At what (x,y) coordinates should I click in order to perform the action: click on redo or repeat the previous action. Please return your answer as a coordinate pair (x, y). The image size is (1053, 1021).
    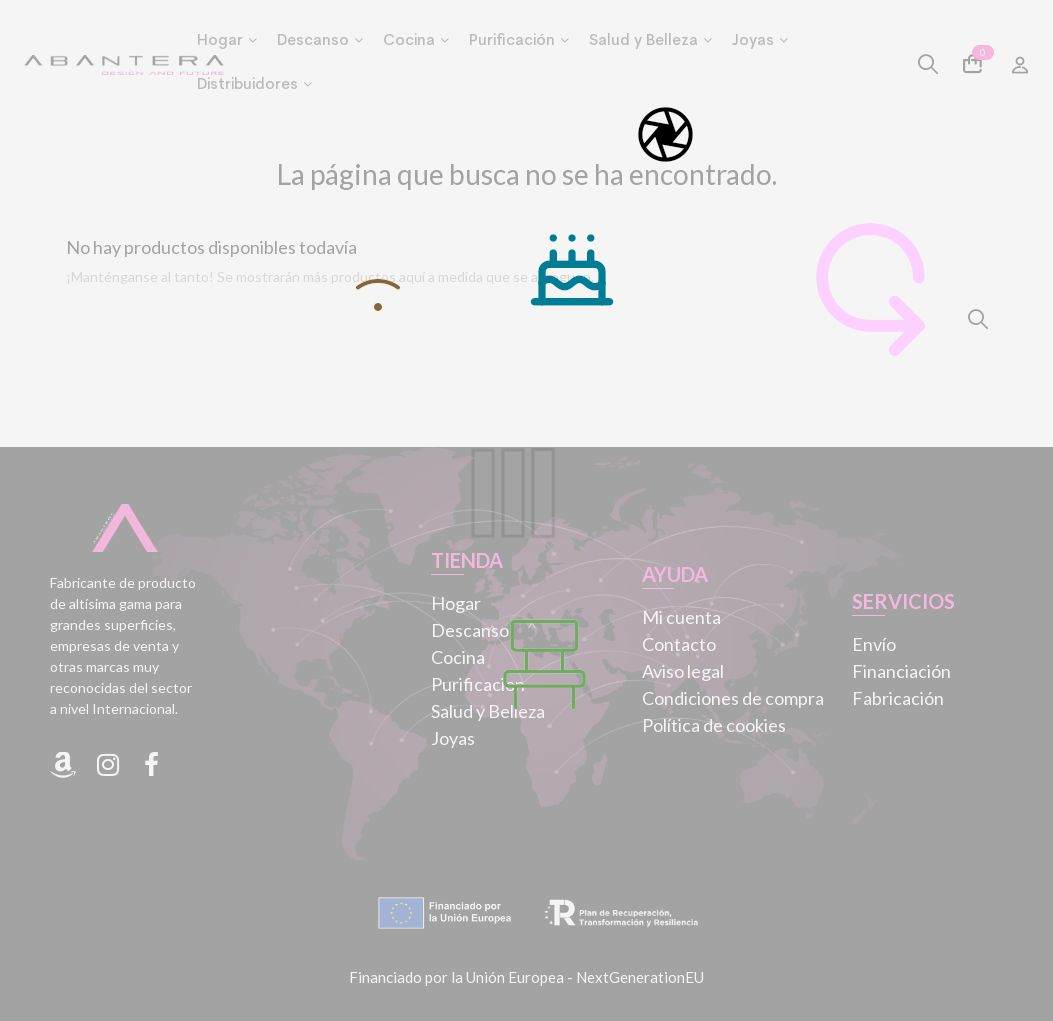
    Looking at the image, I should click on (870, 289).